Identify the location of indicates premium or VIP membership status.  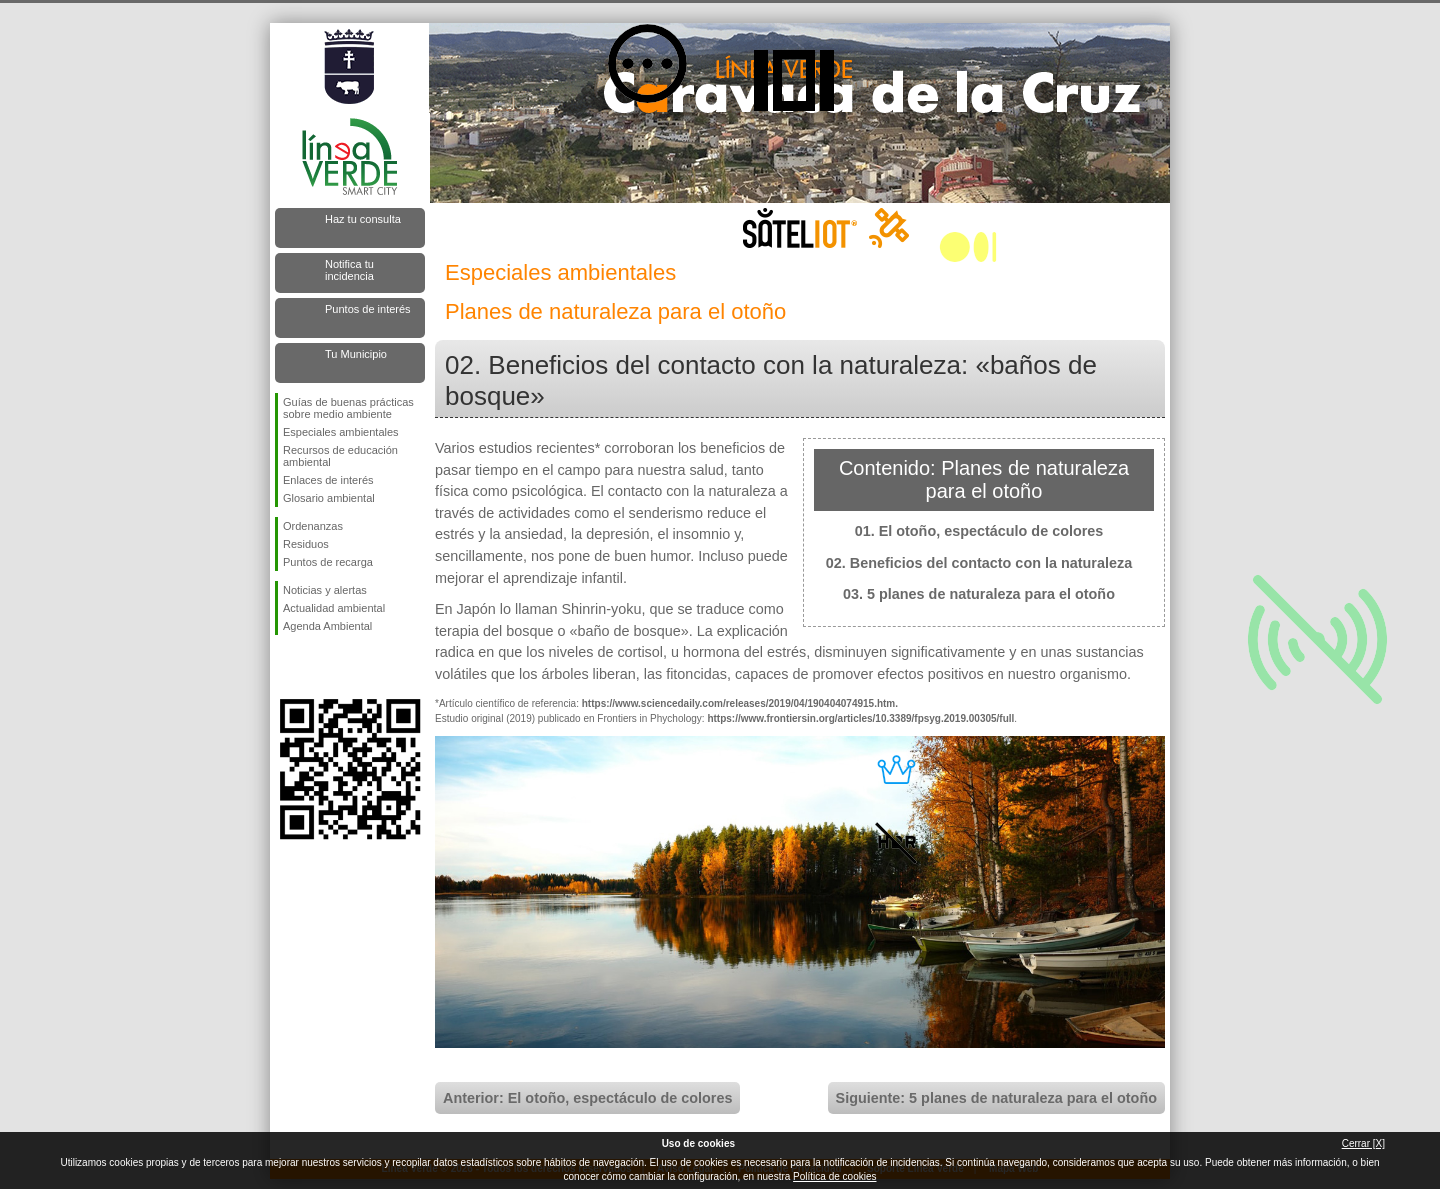
(896, 771).